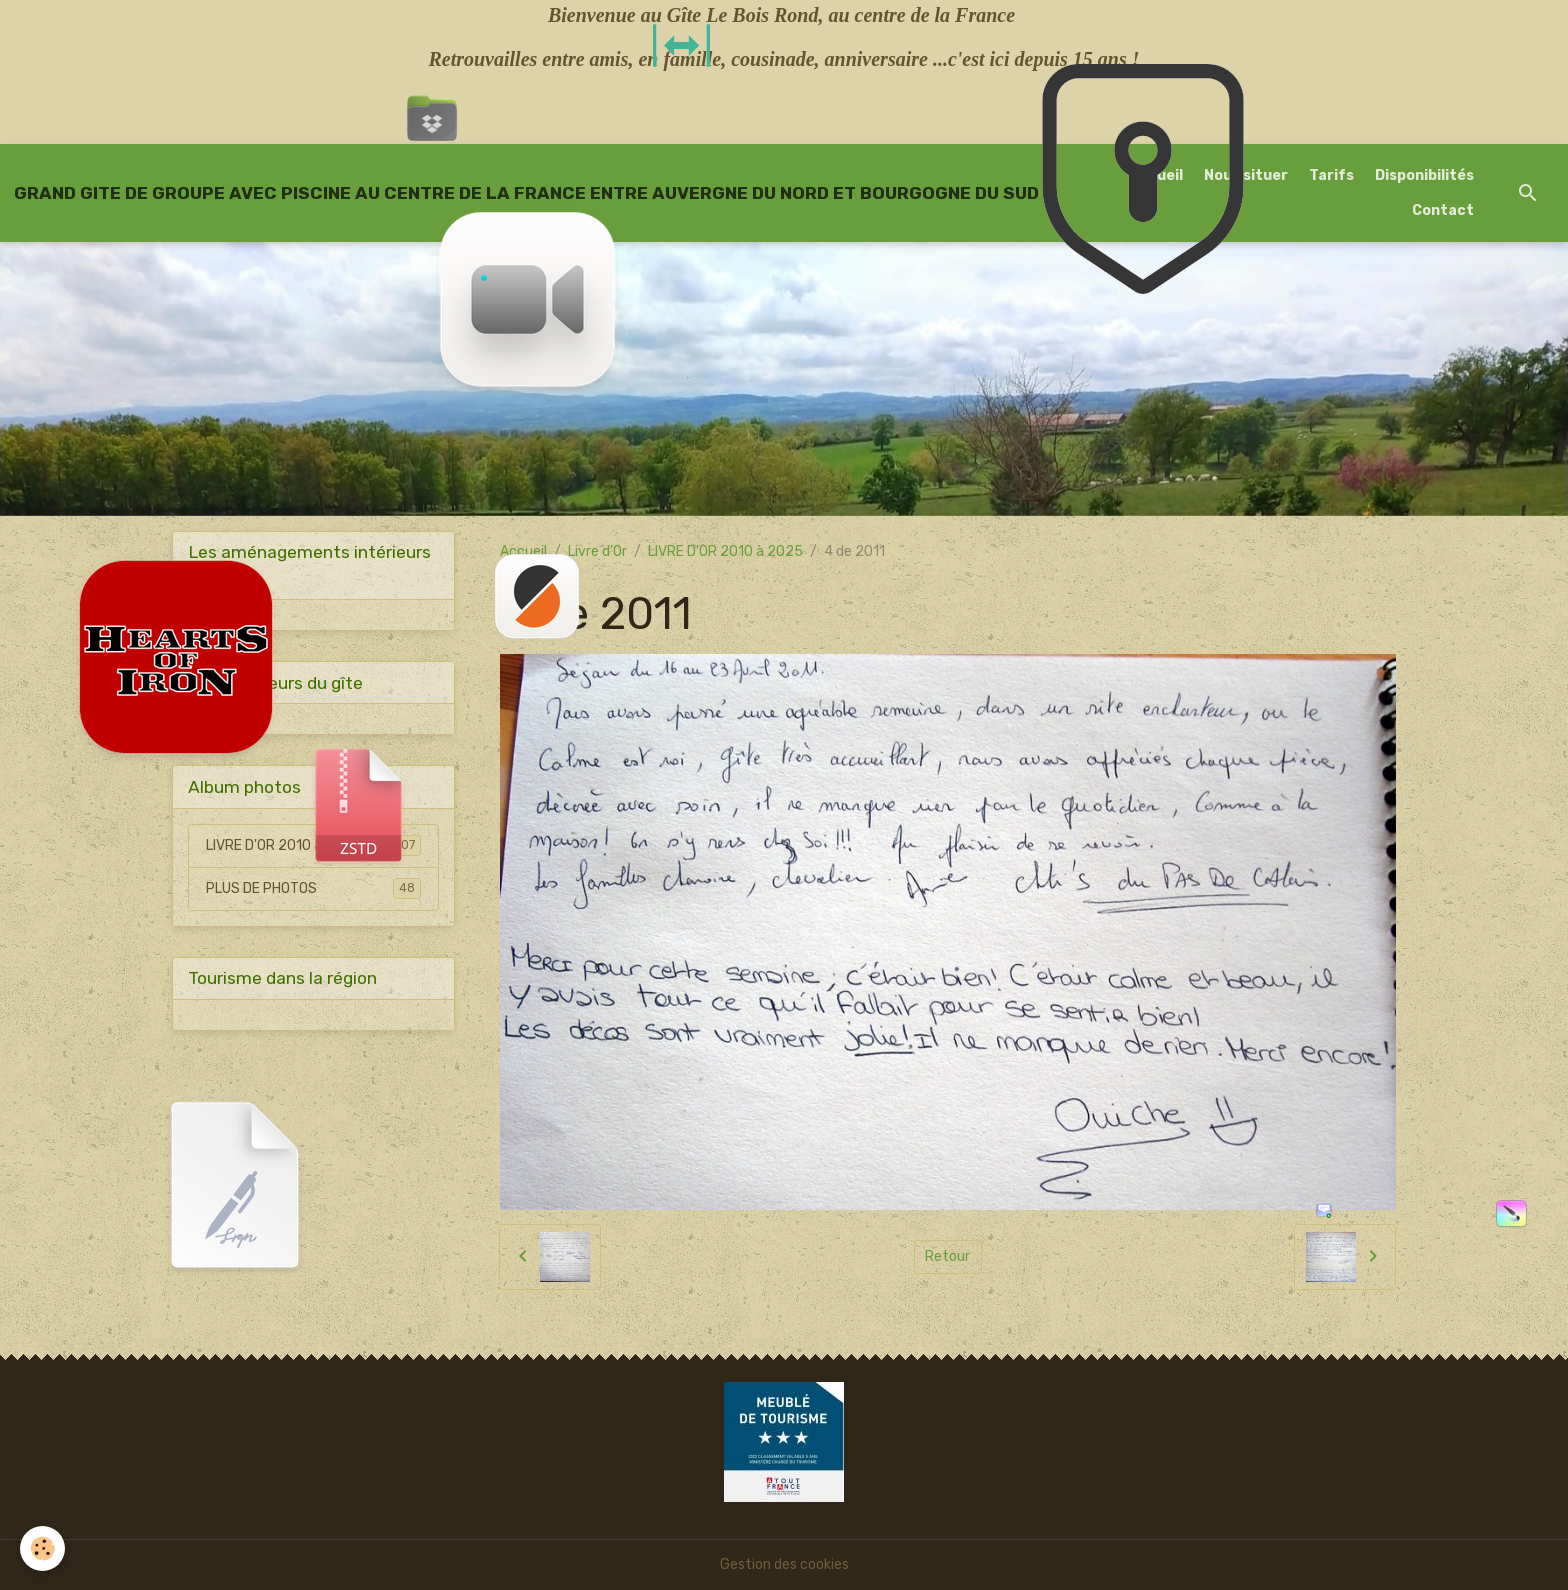 Image resolution: width=1568 pixels, height=1590 pixels. I want to click on open PrusaSlicer 3D printing software, so click(537, 596).